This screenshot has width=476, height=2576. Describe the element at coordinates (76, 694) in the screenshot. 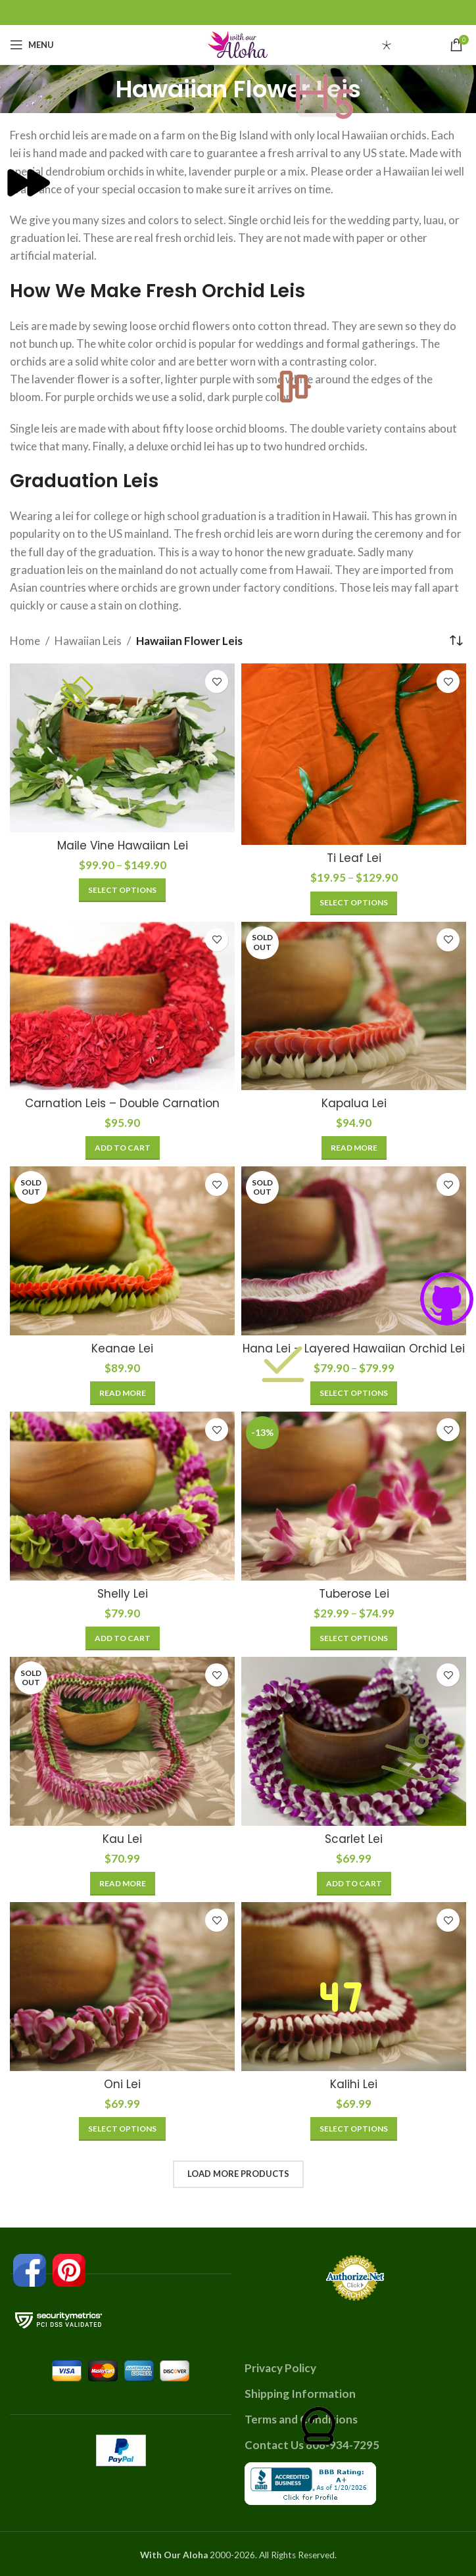

I see `unpin this item` at that location.